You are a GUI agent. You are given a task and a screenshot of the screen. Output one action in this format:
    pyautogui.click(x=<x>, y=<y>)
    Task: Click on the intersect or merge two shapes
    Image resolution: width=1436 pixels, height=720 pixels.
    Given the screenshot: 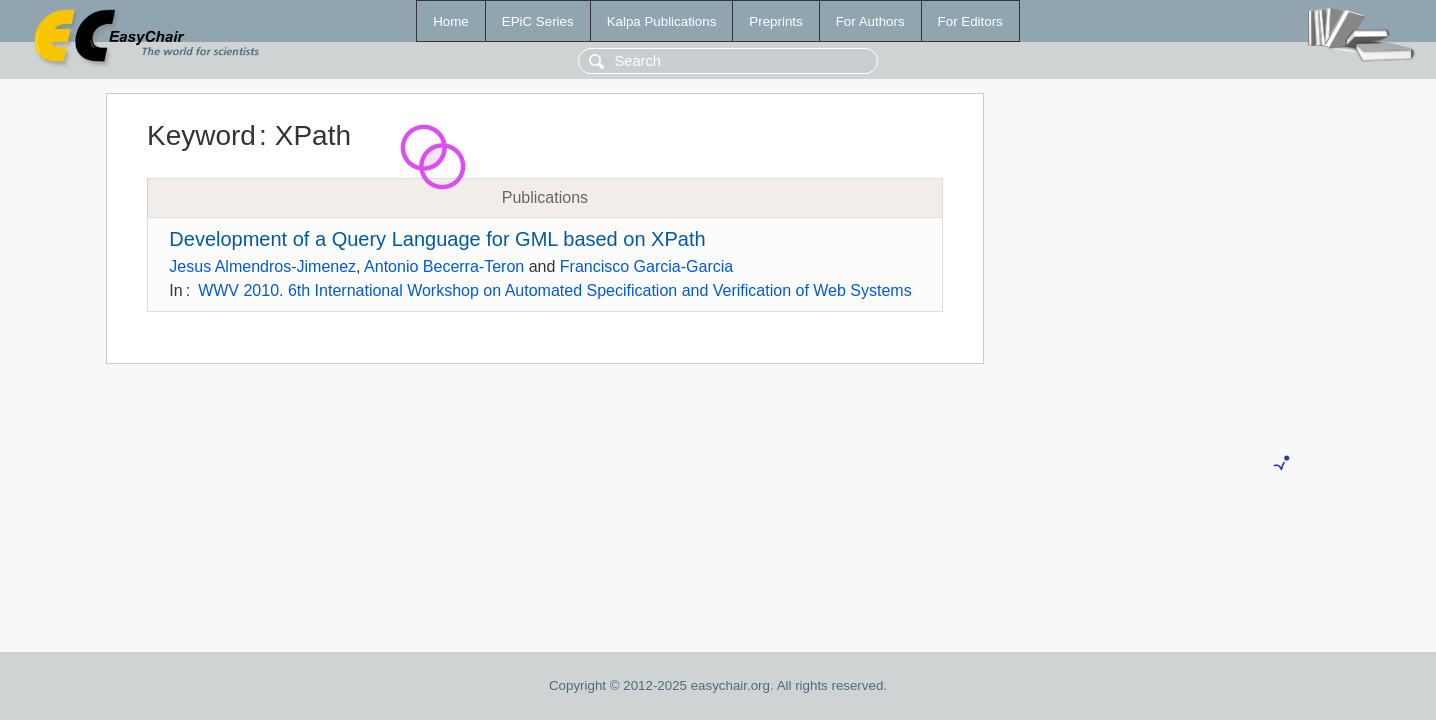 What is the action you would take?
    pyautogui.click(x=433, y=157)
    